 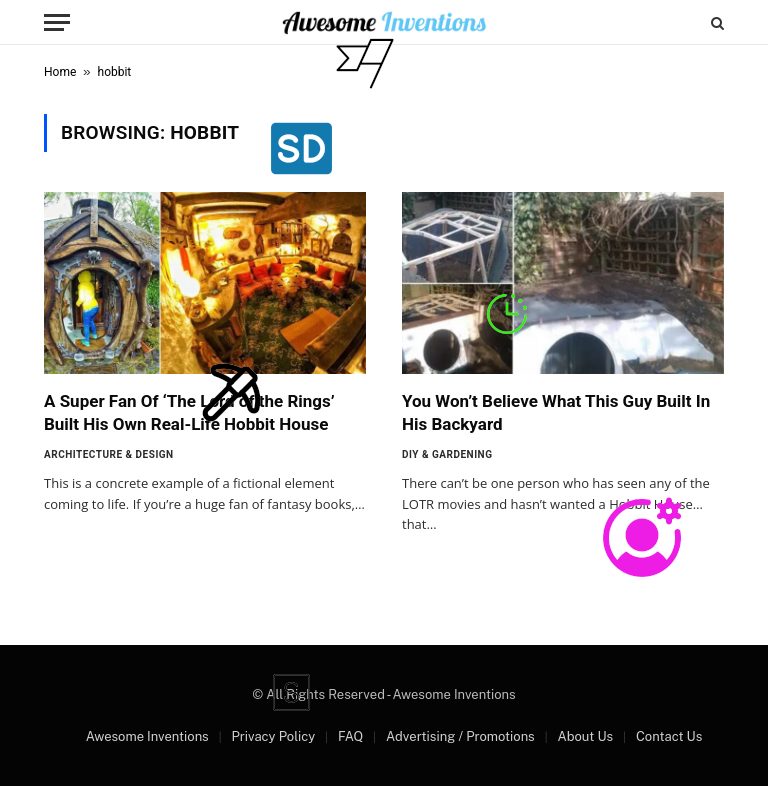 I want to click on access user profile settings, so click(x=642, y=538).